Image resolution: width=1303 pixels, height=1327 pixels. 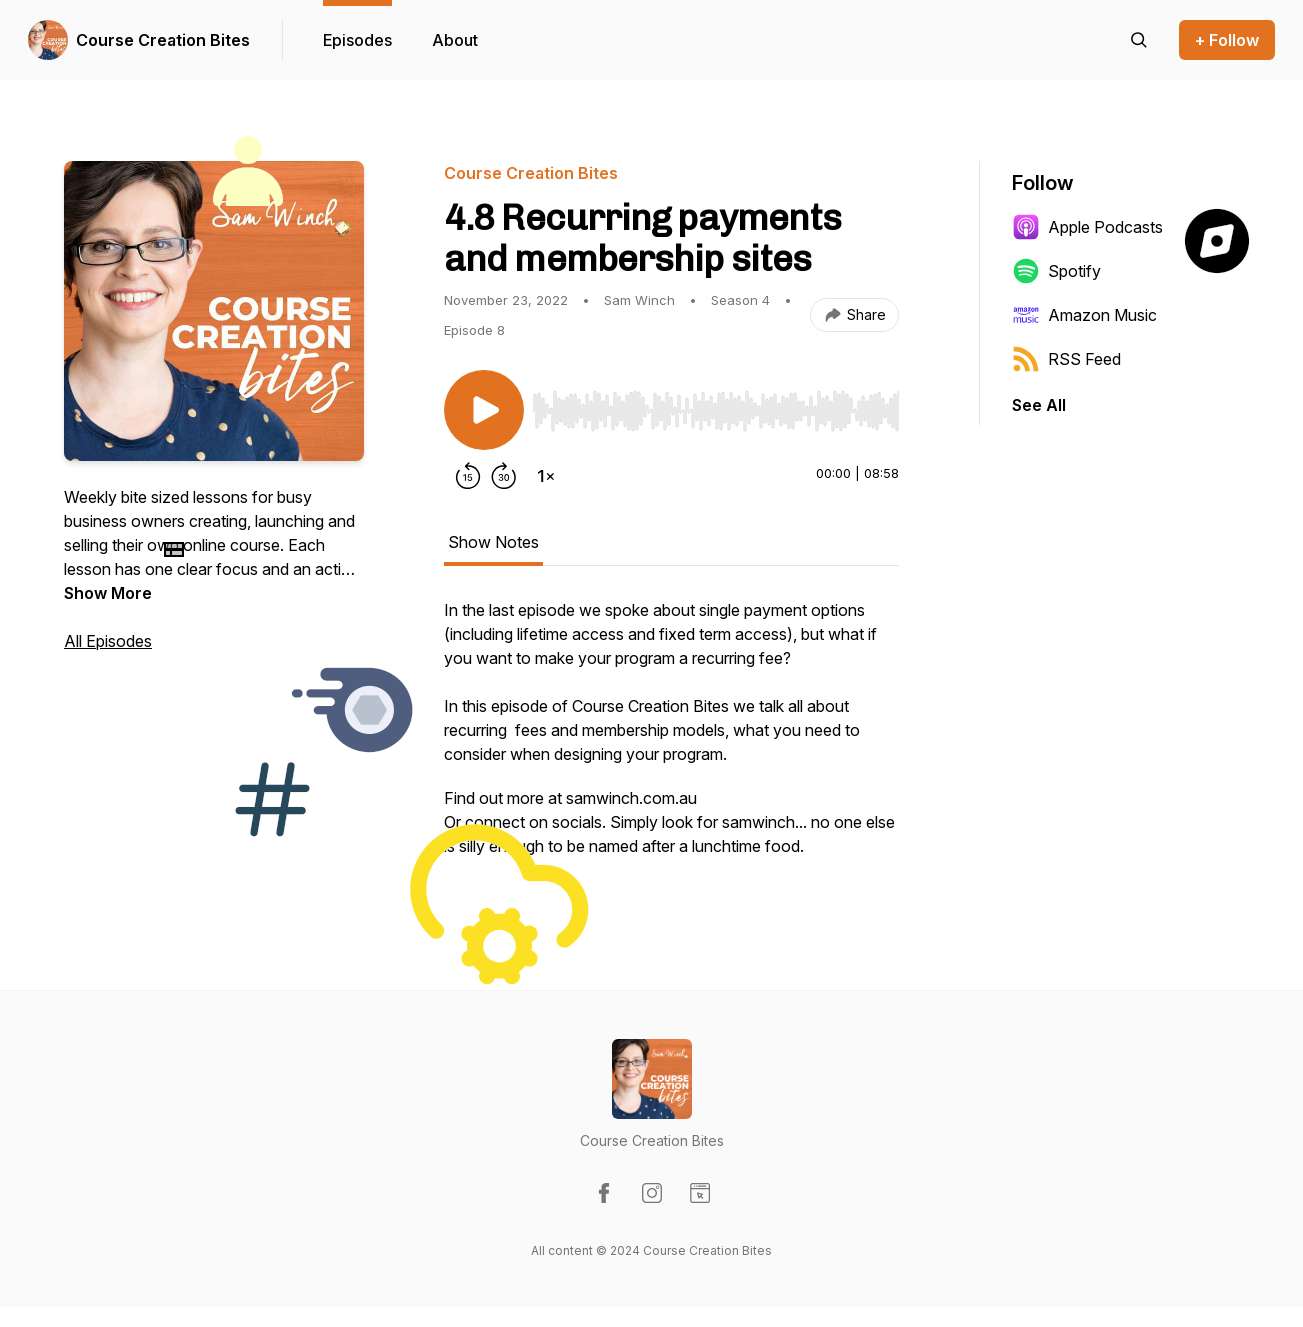 I want to click on access a text channel in discord, so click(x=272, y=799).